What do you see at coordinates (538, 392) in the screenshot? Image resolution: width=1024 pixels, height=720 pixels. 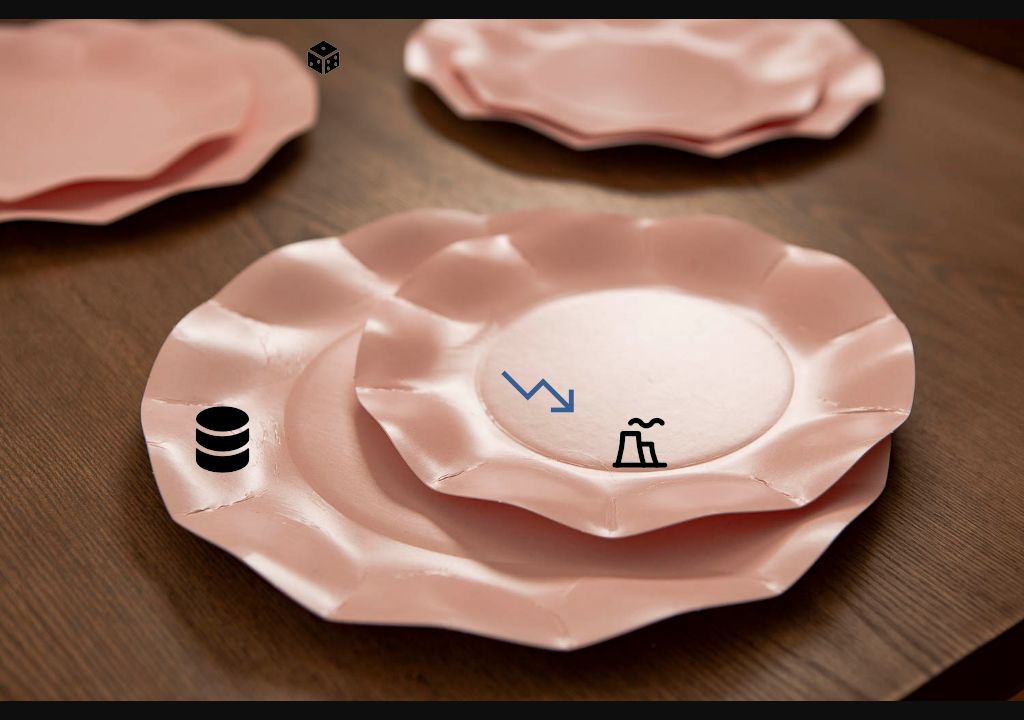 I see `indicates a declining trend or decrease in value` at bounding box center [538, 392].